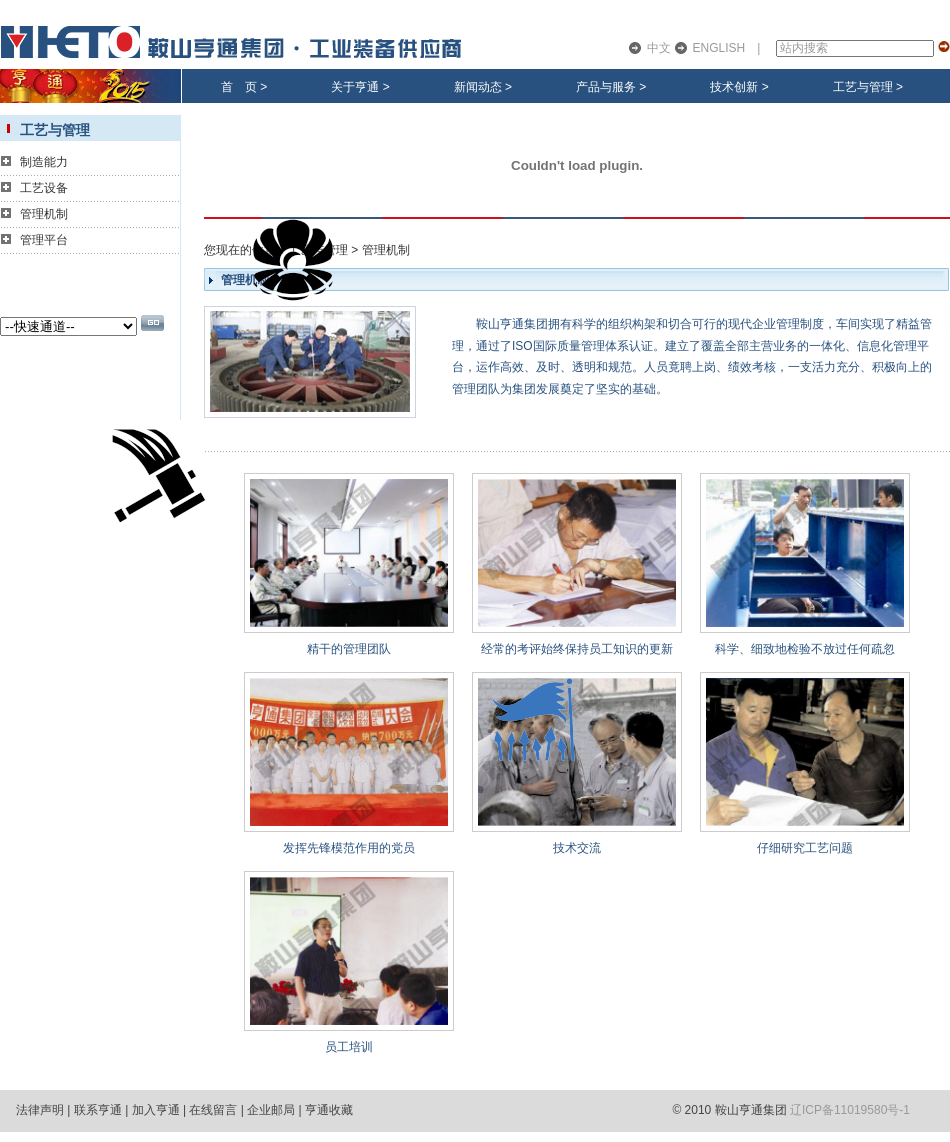  What do you see at coordinates (293, 260) in the screenshot?
I see `oyster shell with pearl icon` at bounding box center [293, 260].